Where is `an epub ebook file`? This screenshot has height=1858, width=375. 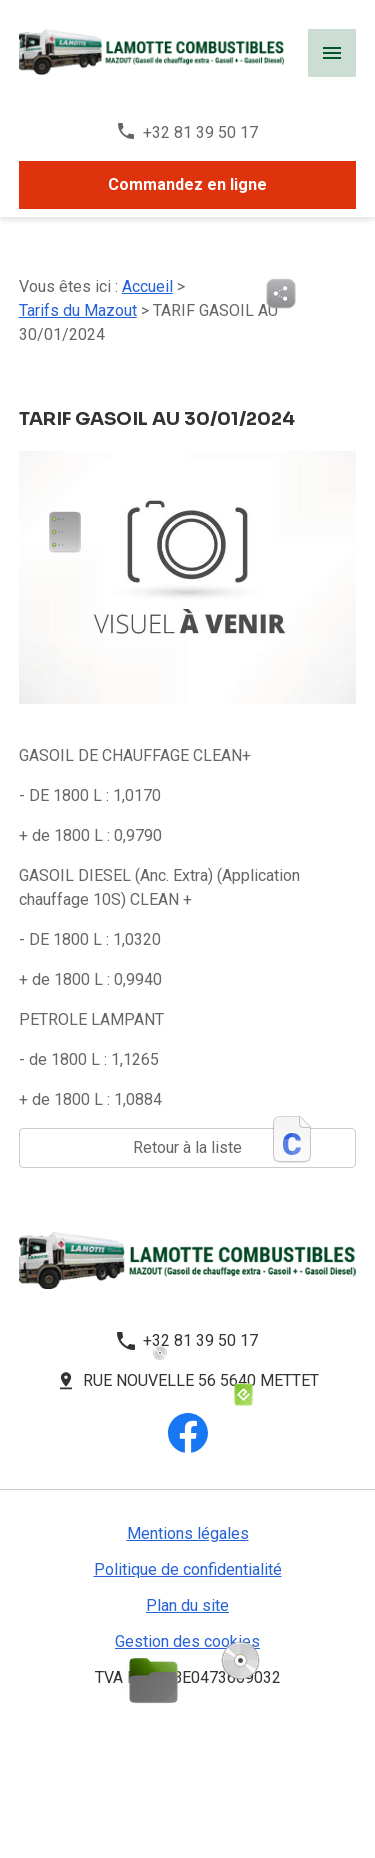 an epub ebook file is located at coordinates (243, 1394).